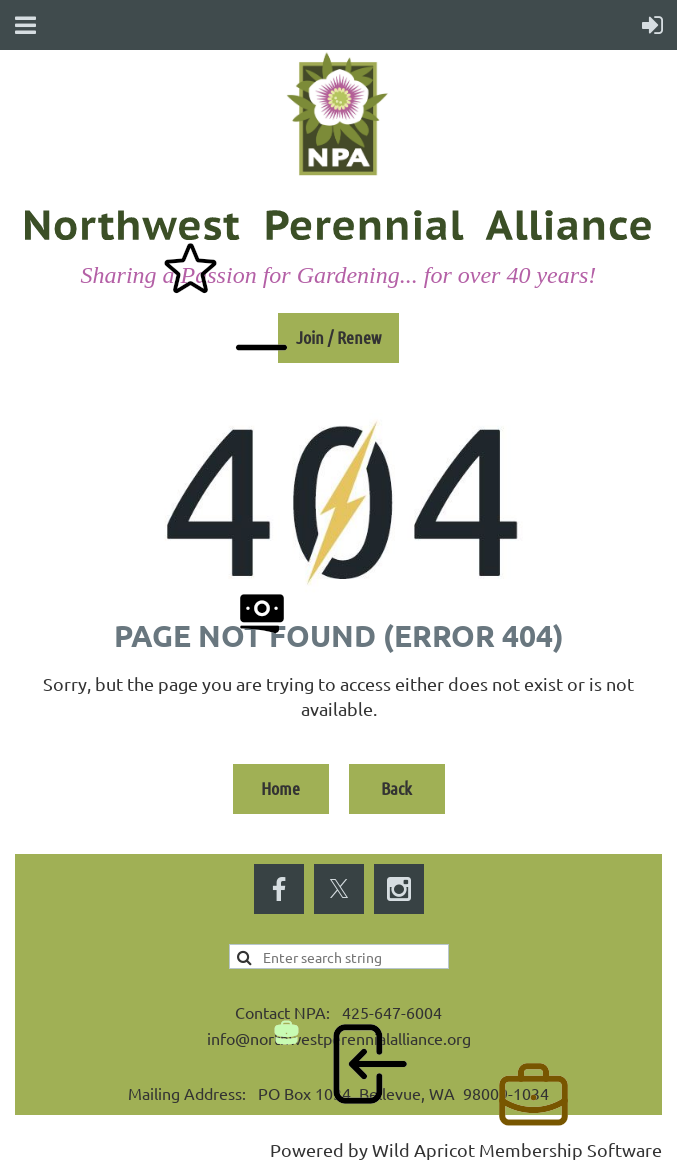  I want to click on add item to favorites, so click(190, 268).